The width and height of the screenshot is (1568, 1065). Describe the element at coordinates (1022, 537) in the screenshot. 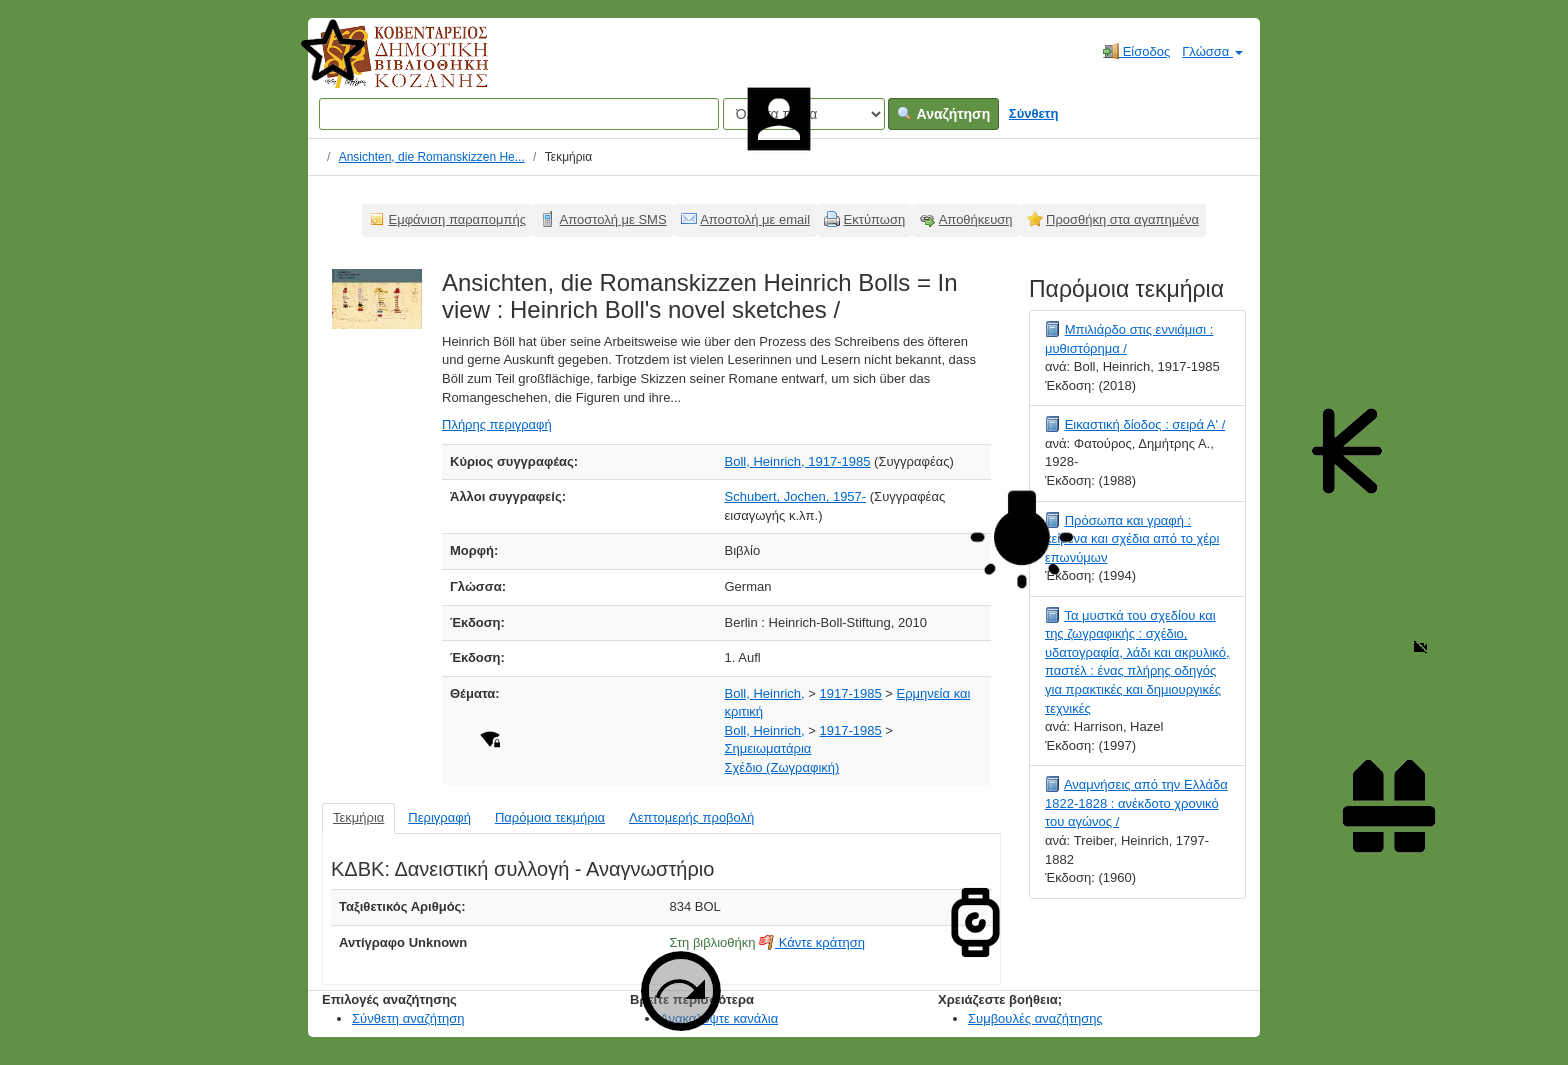

I see `adjust incandescent light settings` at that location.